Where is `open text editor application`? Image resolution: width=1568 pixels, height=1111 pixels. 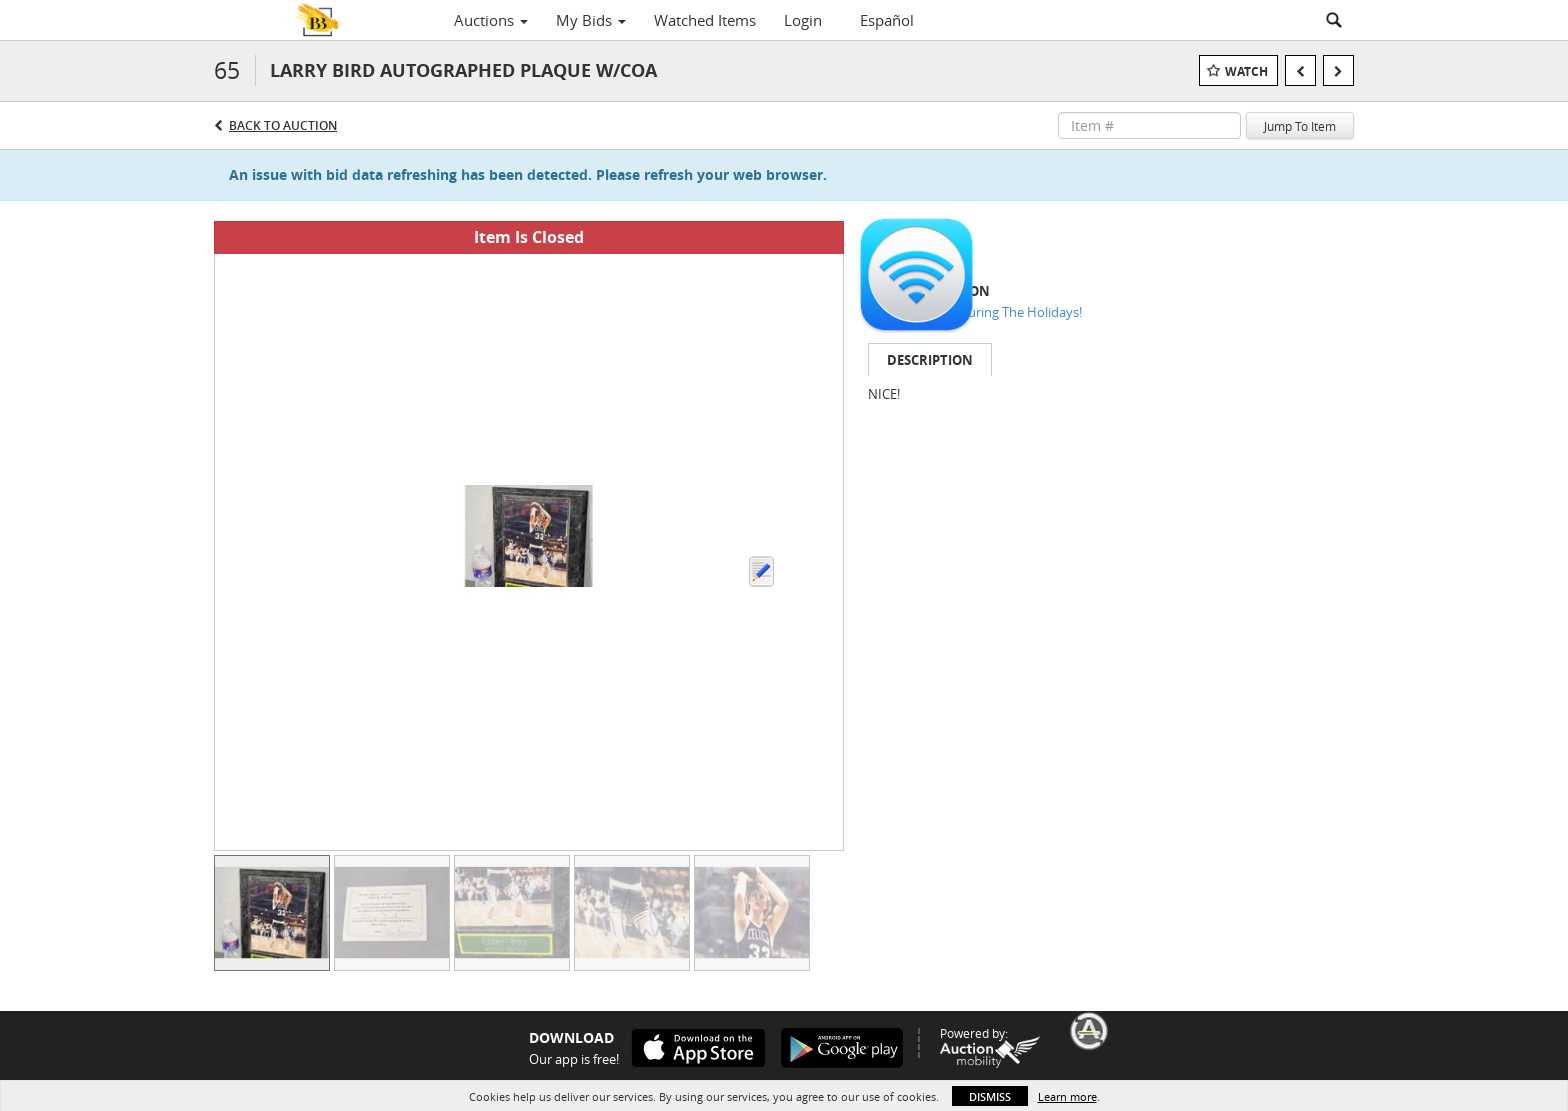 open text editor application is located at coordinates (761, 571).